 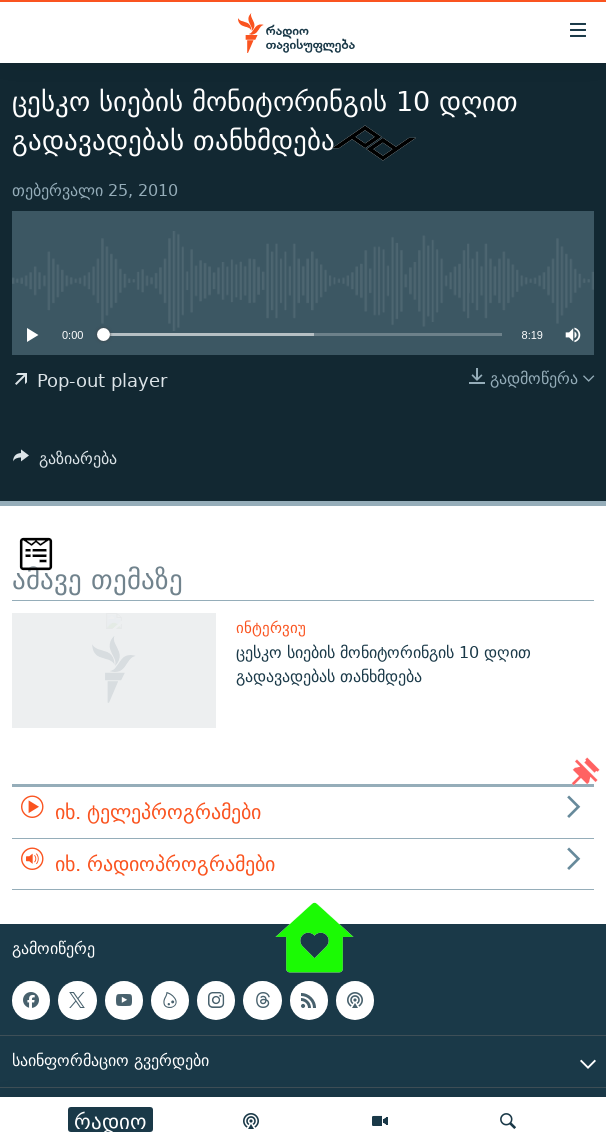 I want to click on access your favorite or loved home, so click(x=314, y=940).